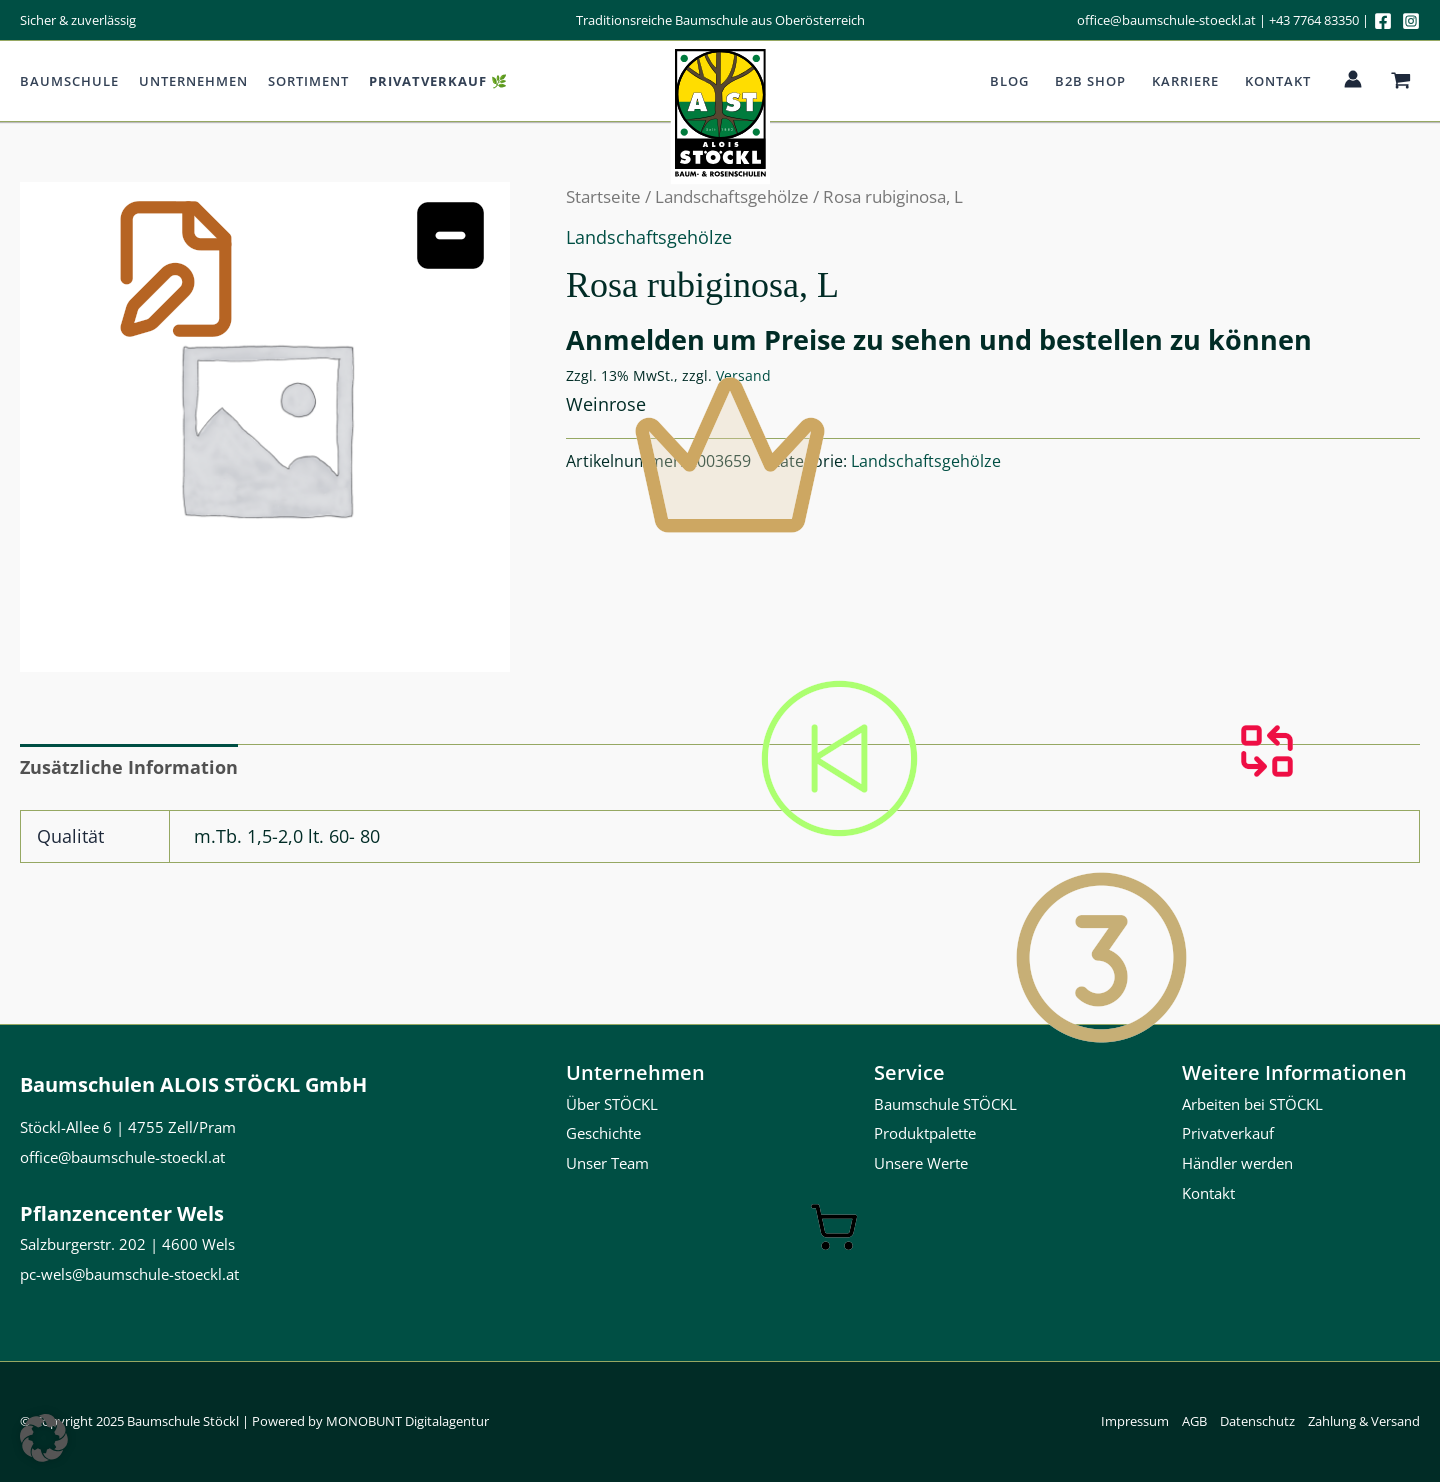  Describe the element at coordinates (834, 1227) in the screenshot. I see `view your shopping cart` at that location.